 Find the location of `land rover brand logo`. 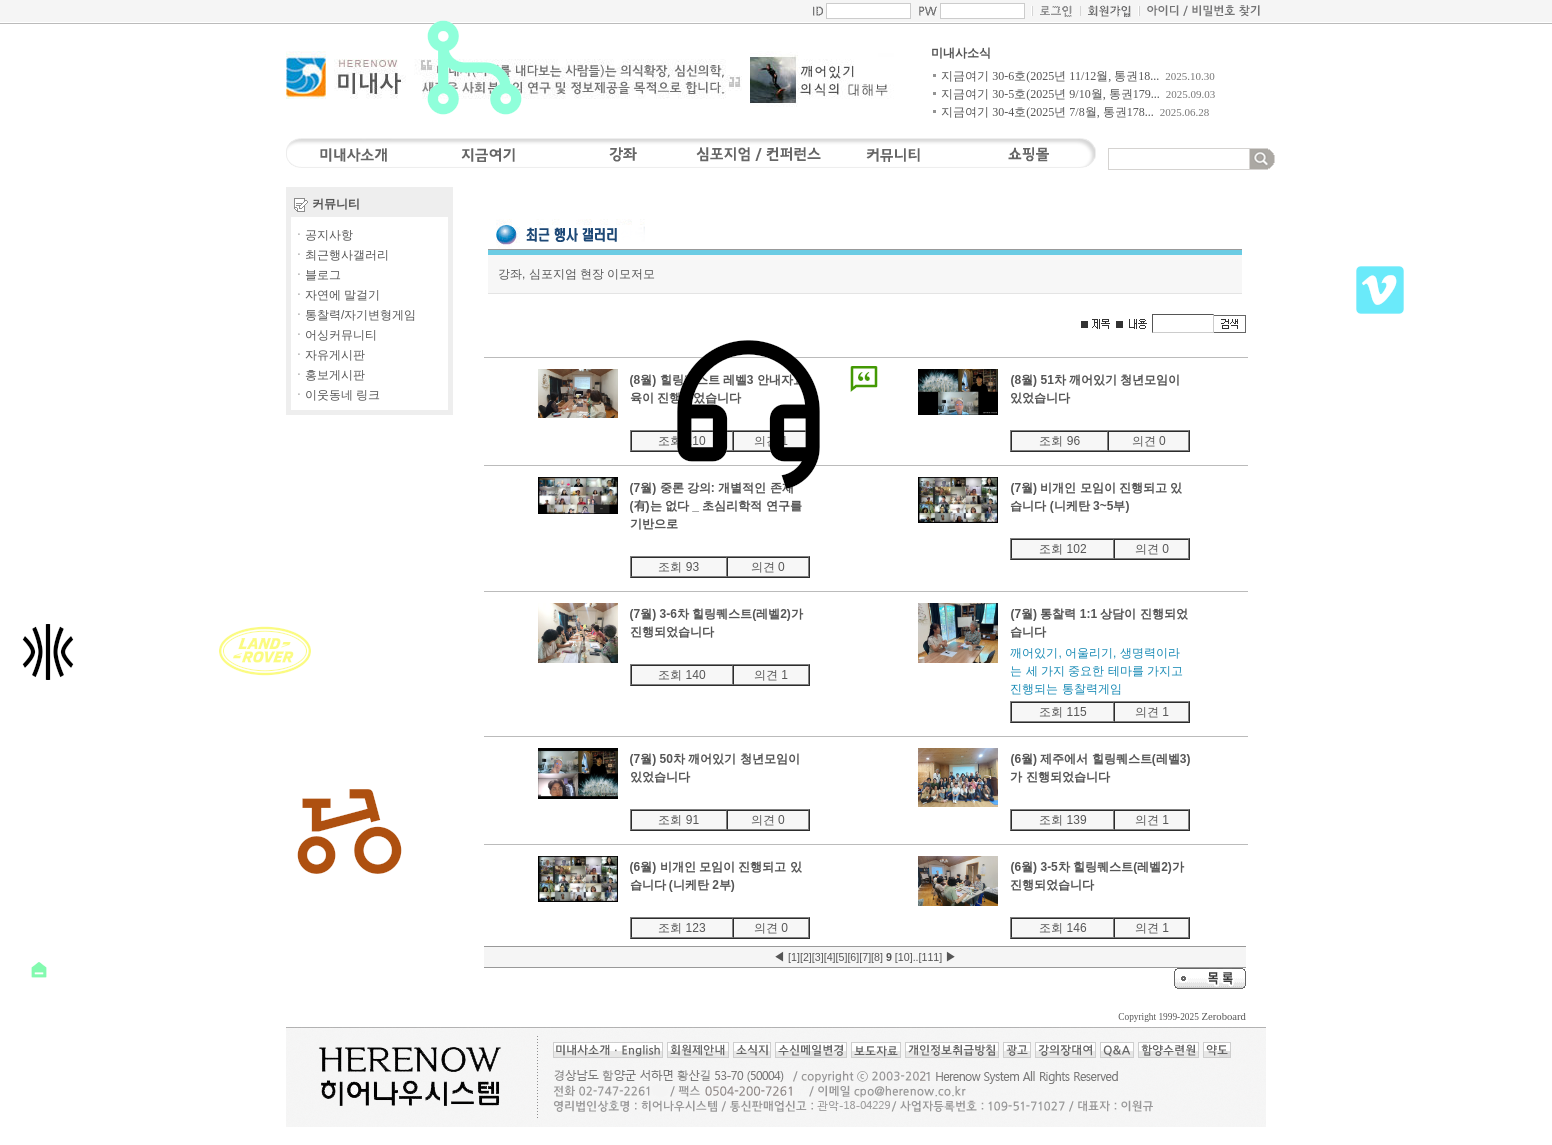

land rover brand logo is located at coordinates (265, 651).